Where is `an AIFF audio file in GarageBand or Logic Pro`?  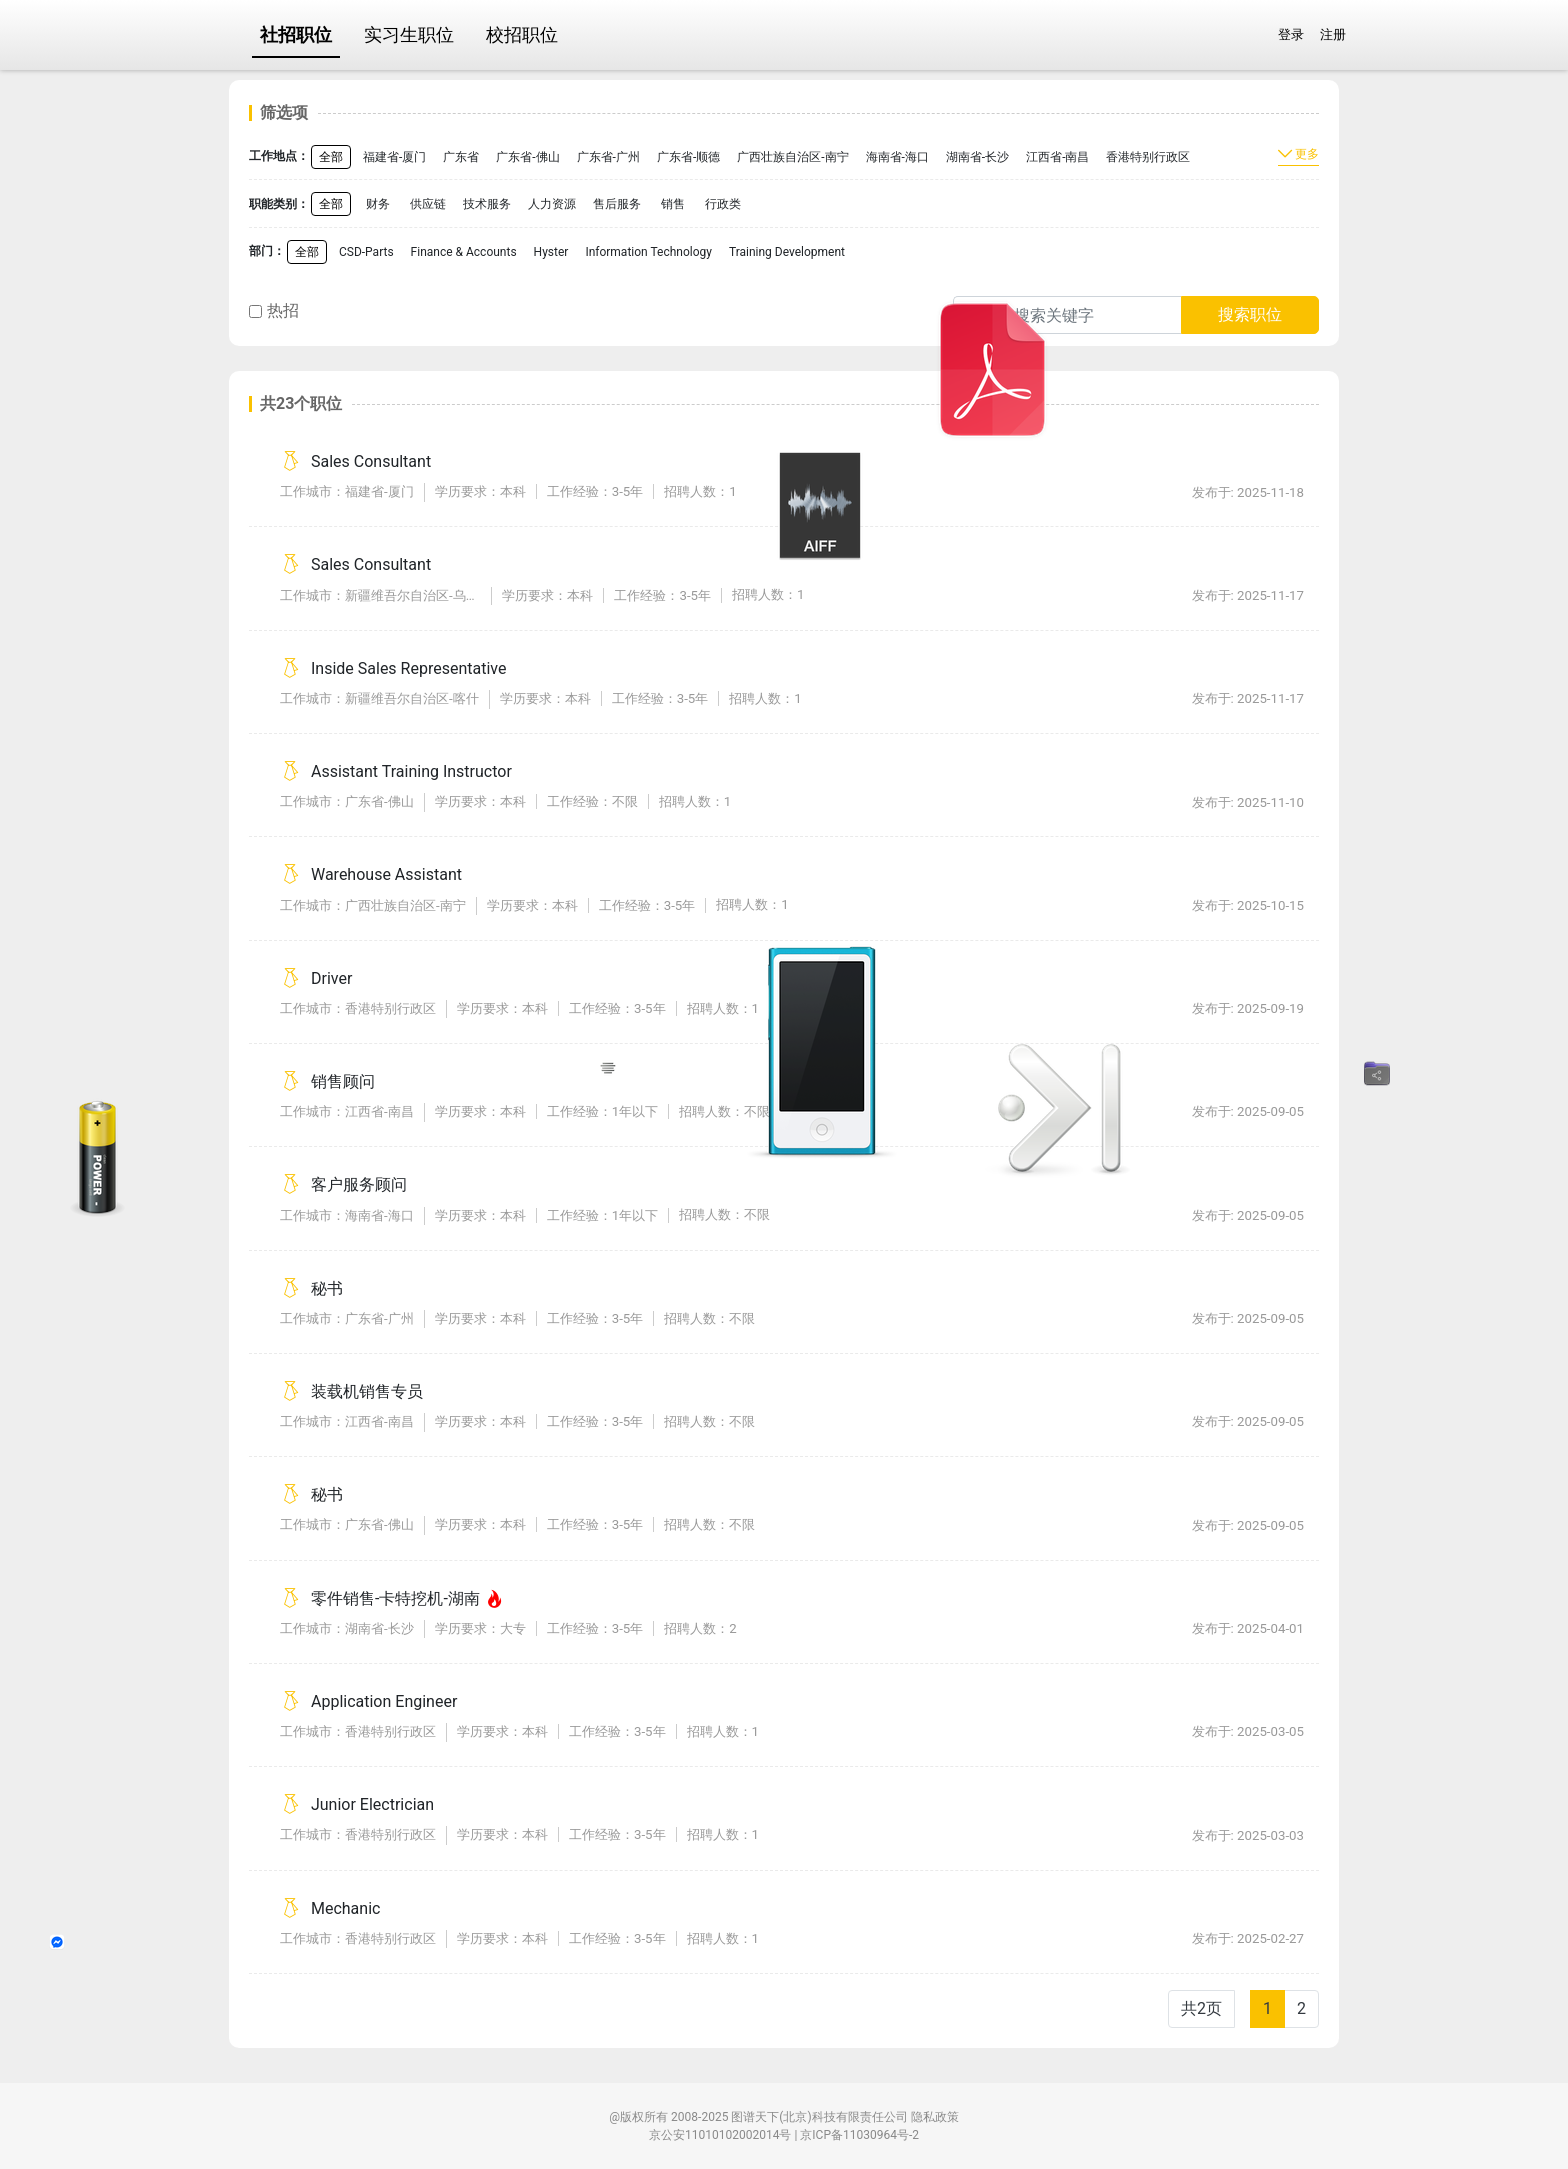
an AIFF audio file in GarageBand or Logic Pro is located at coordinates (820, 508).